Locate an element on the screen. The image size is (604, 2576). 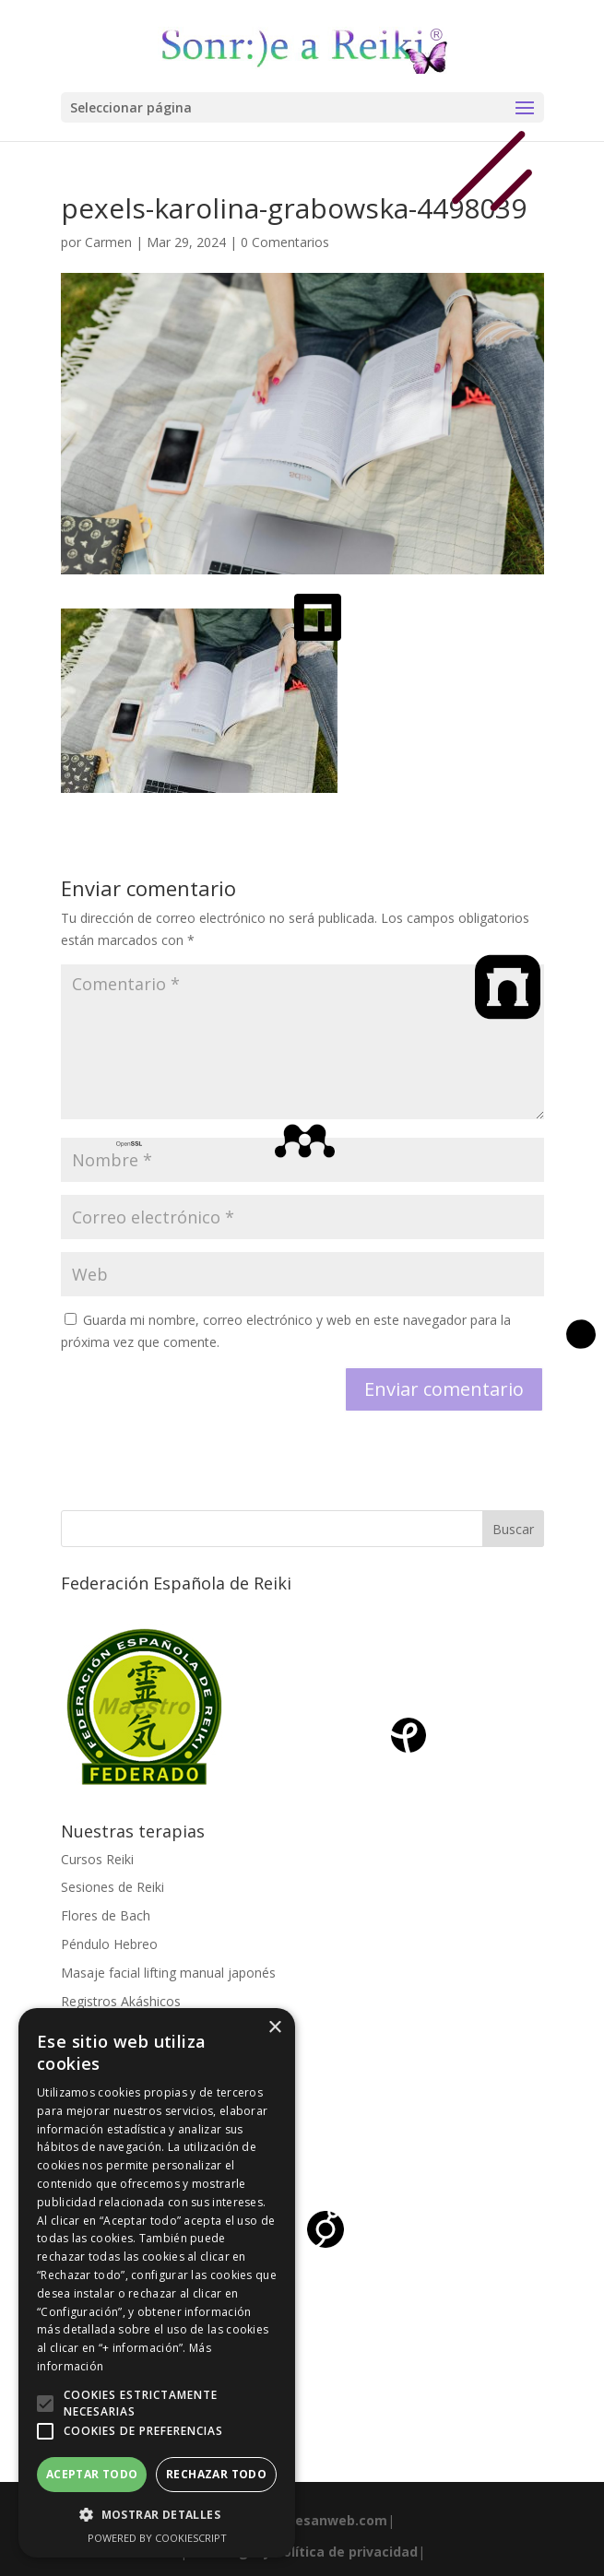
shadcn/ui component library logo is located at coordinates (491, 171).